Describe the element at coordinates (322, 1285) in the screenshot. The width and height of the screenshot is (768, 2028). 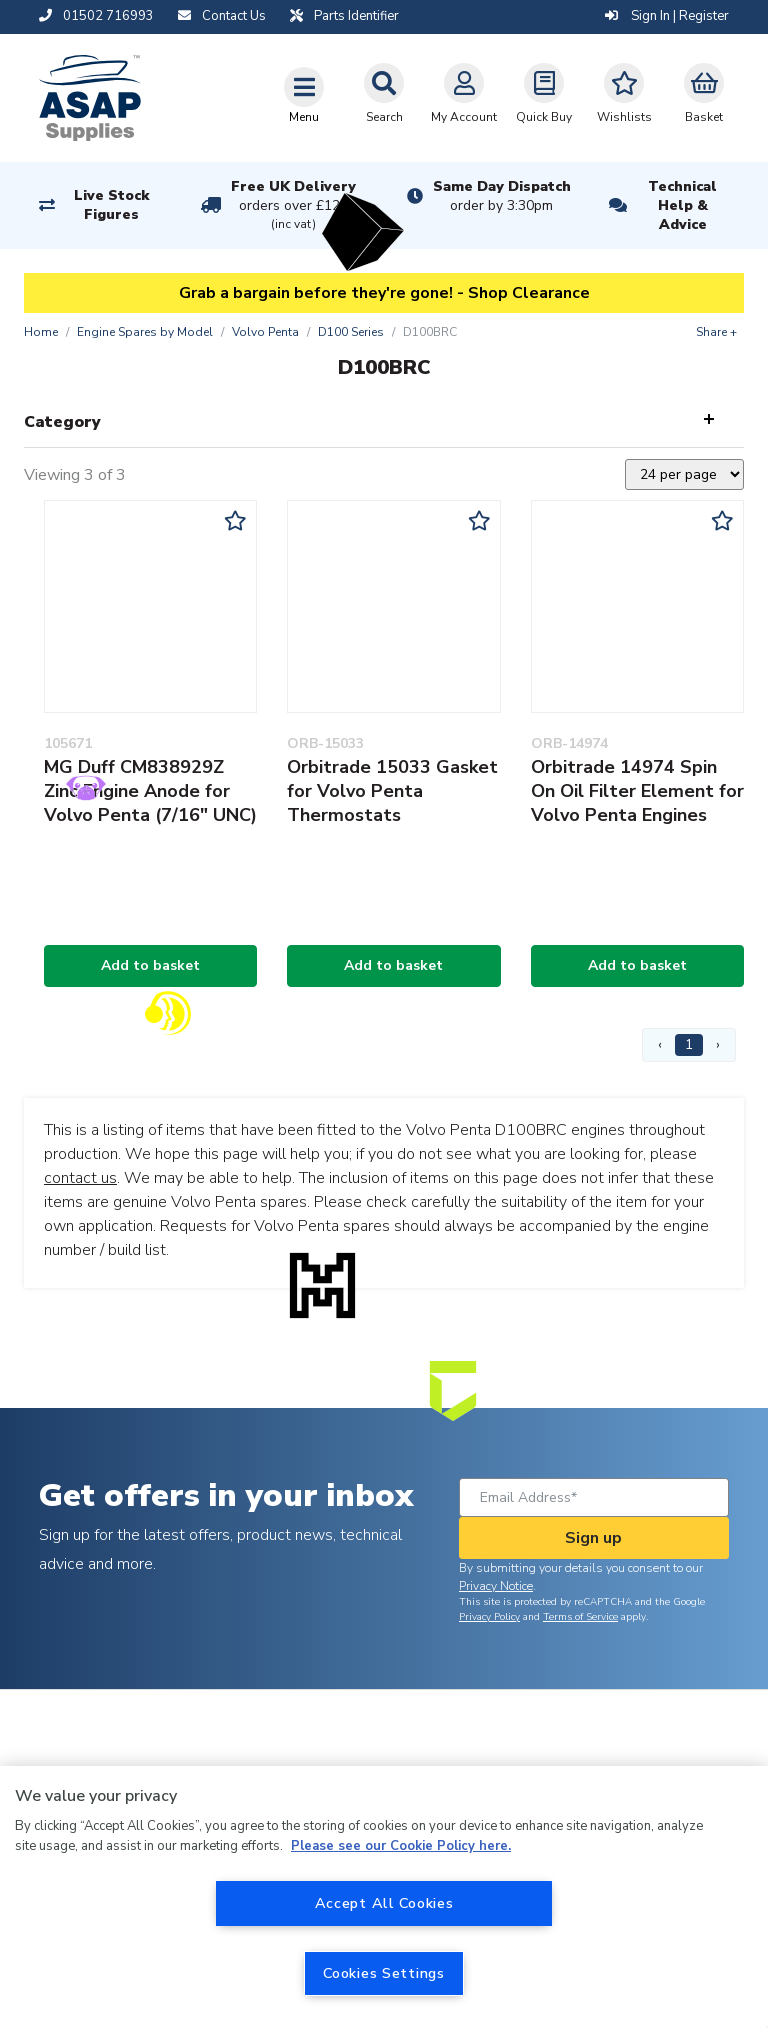
I see `mixtral AI model logo` at that location.